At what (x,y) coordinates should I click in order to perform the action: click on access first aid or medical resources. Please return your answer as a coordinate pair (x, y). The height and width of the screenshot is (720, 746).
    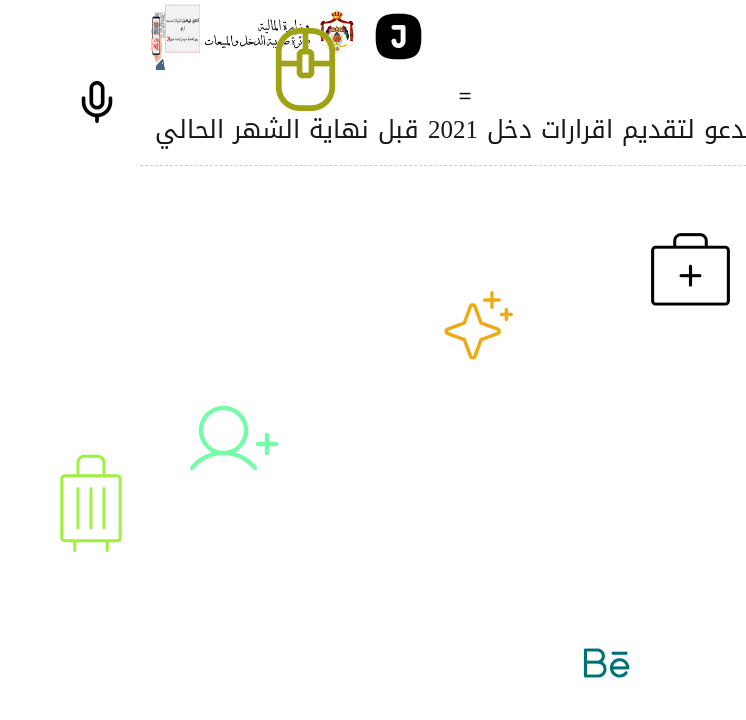
    Looking at the image, I should click on (690, 272).